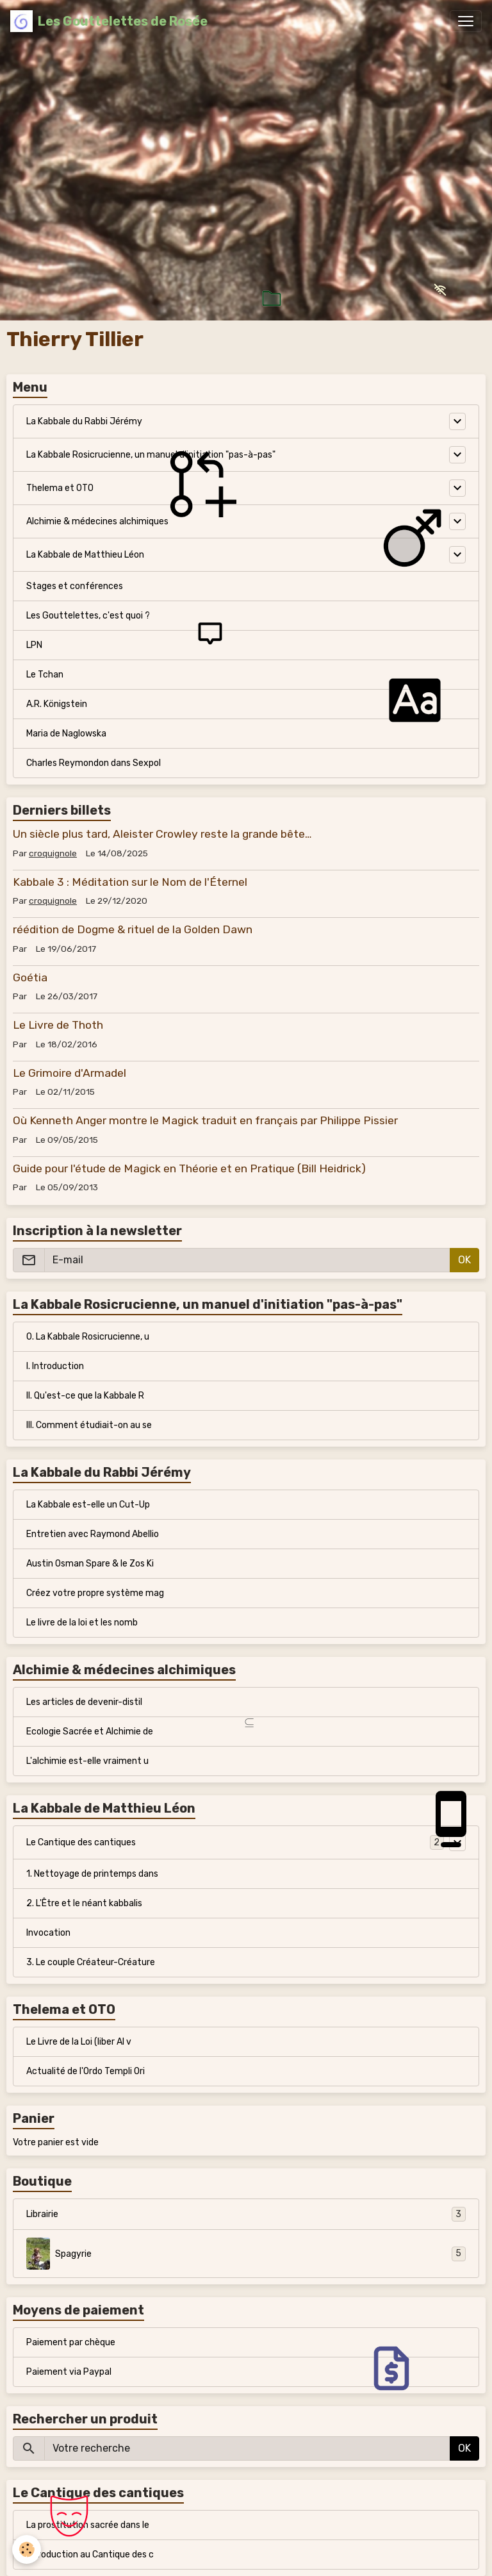 The height and width of the screenshot is (2576, 492). What do you see at coordinates (69, 2514) in the screenshot?
I see `toggle theater or entertainment mode` at bounding box center [69, 2514].